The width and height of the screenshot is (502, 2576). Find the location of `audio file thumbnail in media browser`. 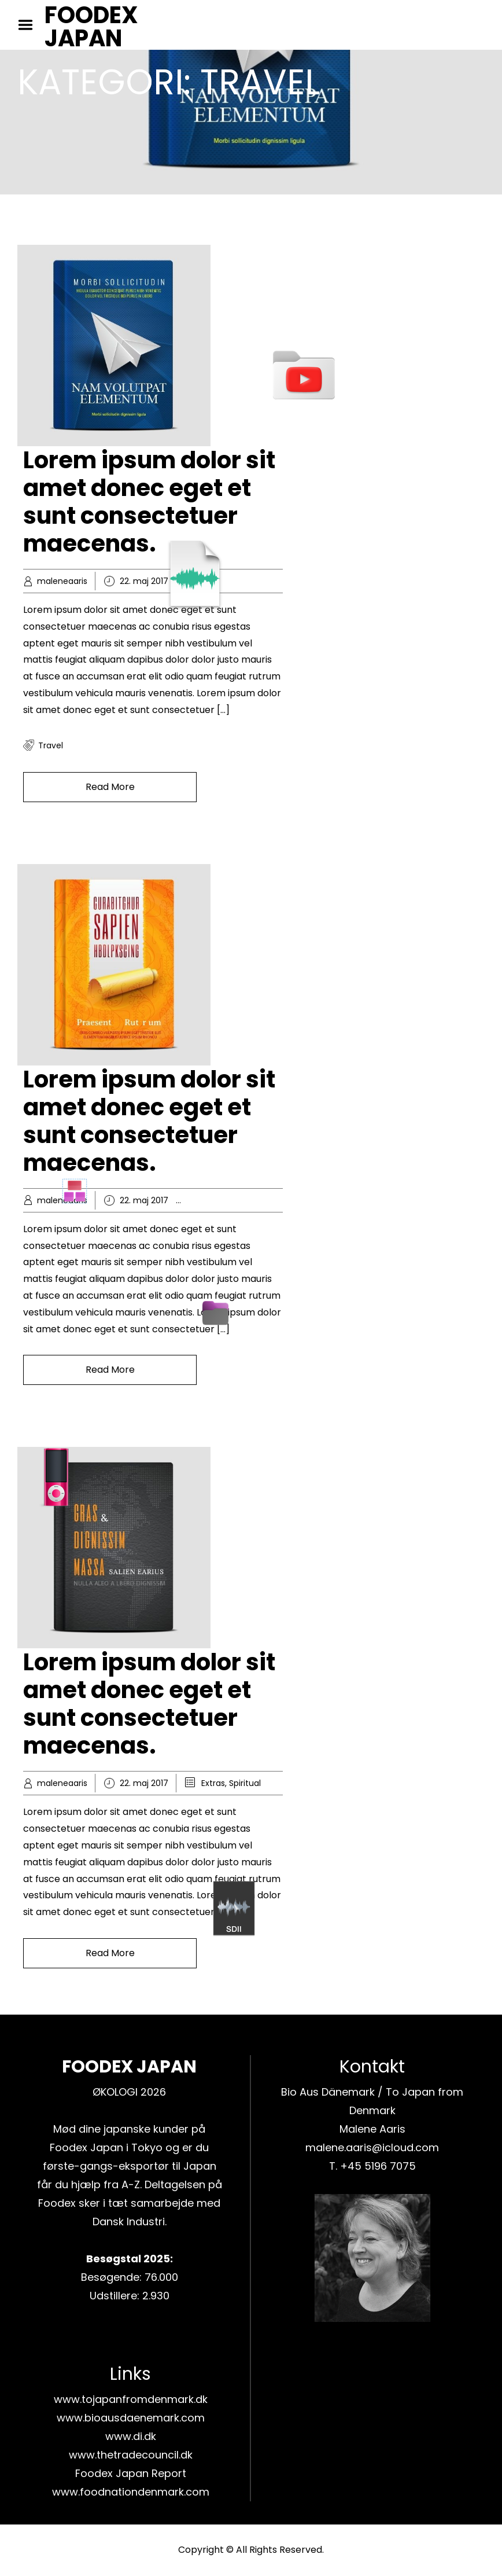

audio file thumbnail in media browser is located at coordinates (195, 575).